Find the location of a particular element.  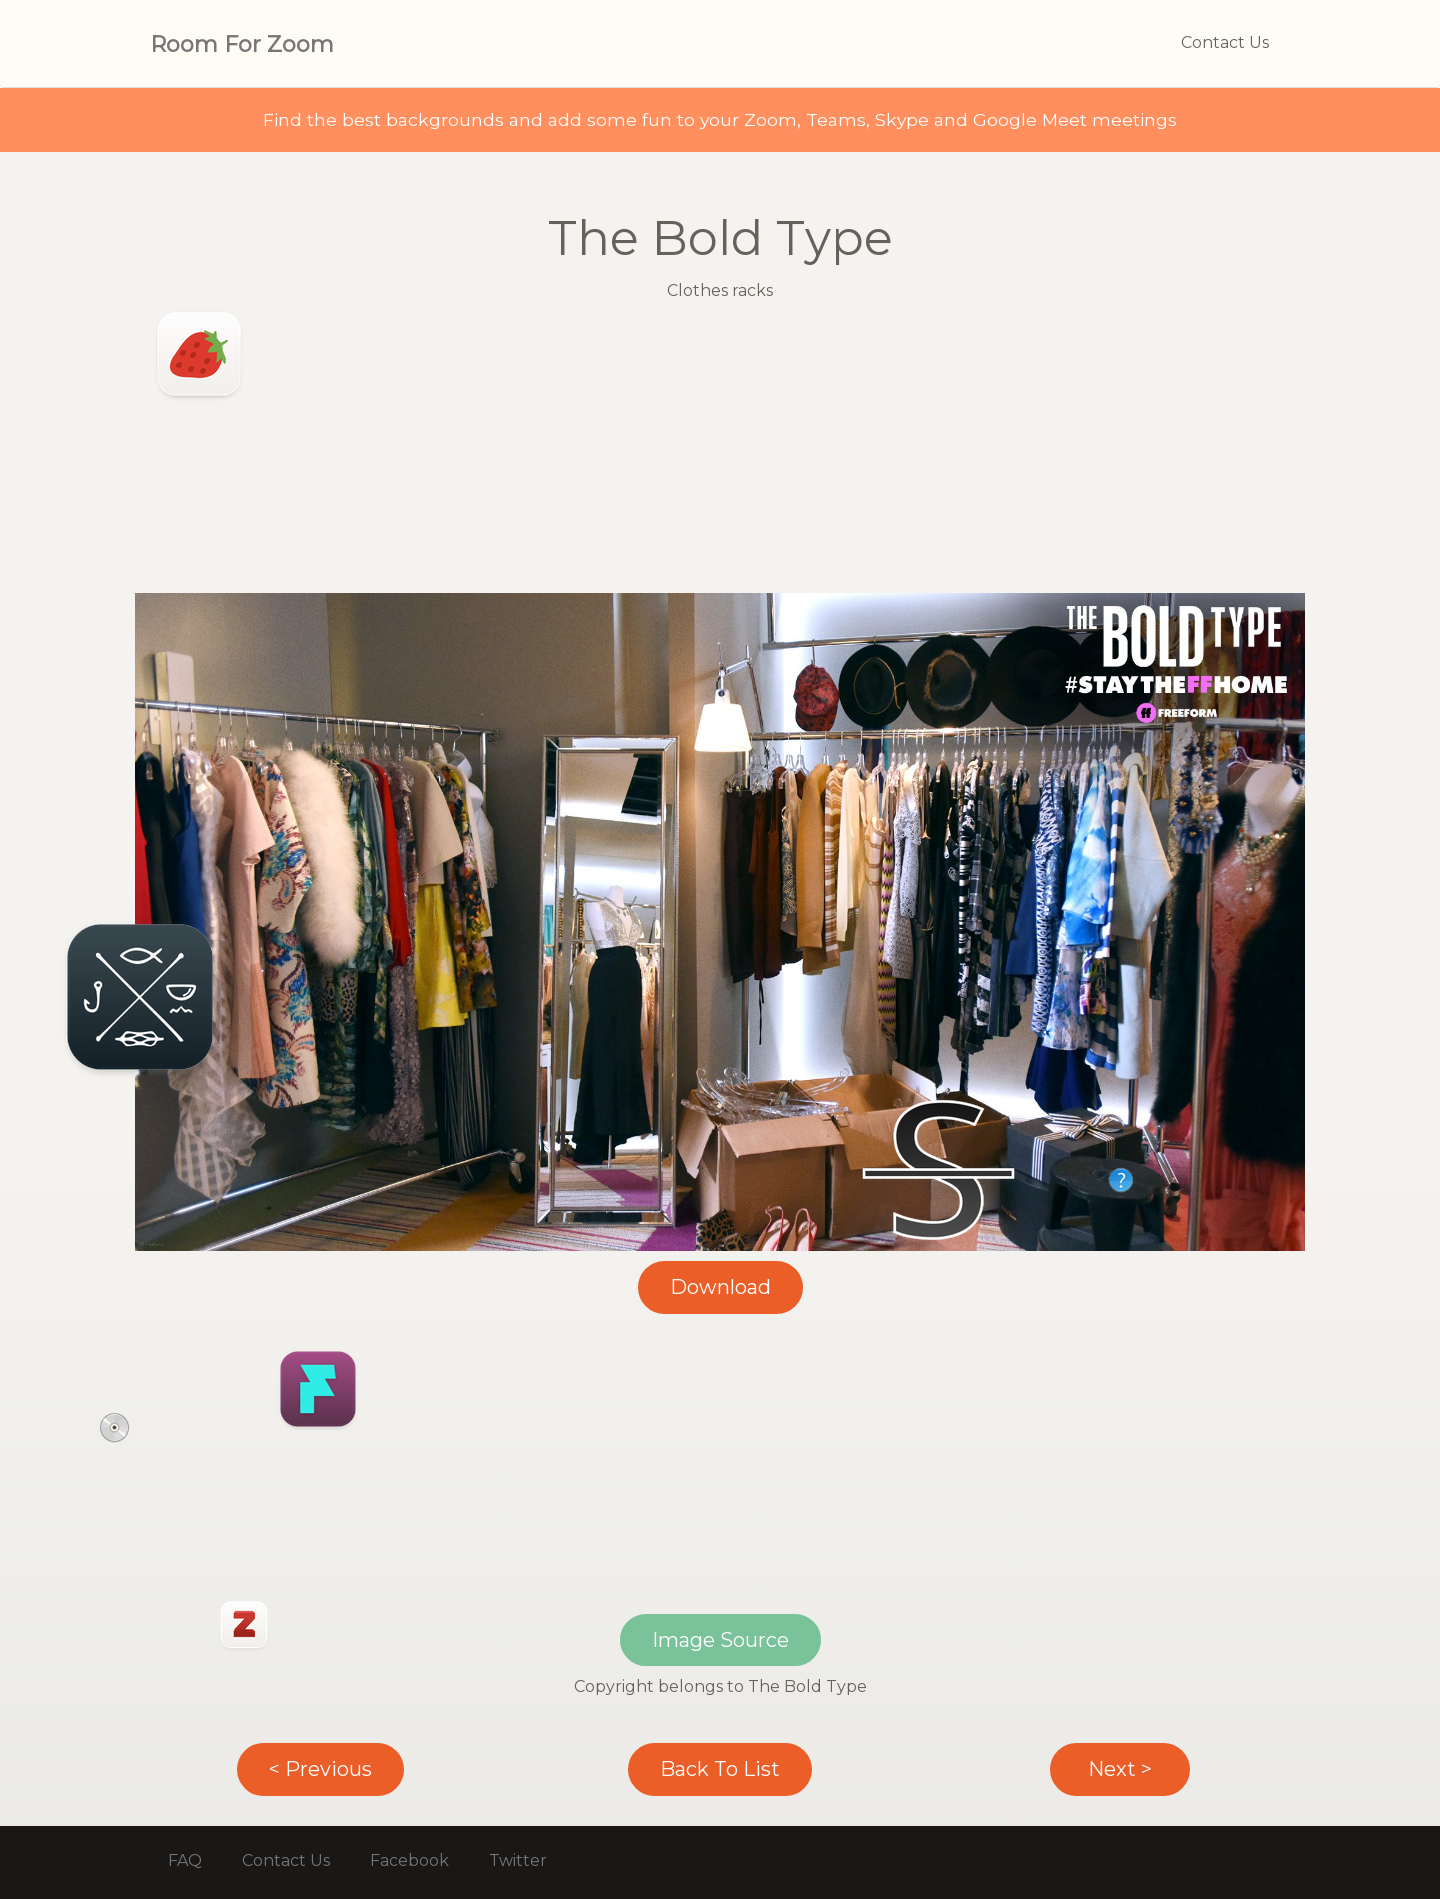

open fightcade app is located at coordinates (318, 1389).